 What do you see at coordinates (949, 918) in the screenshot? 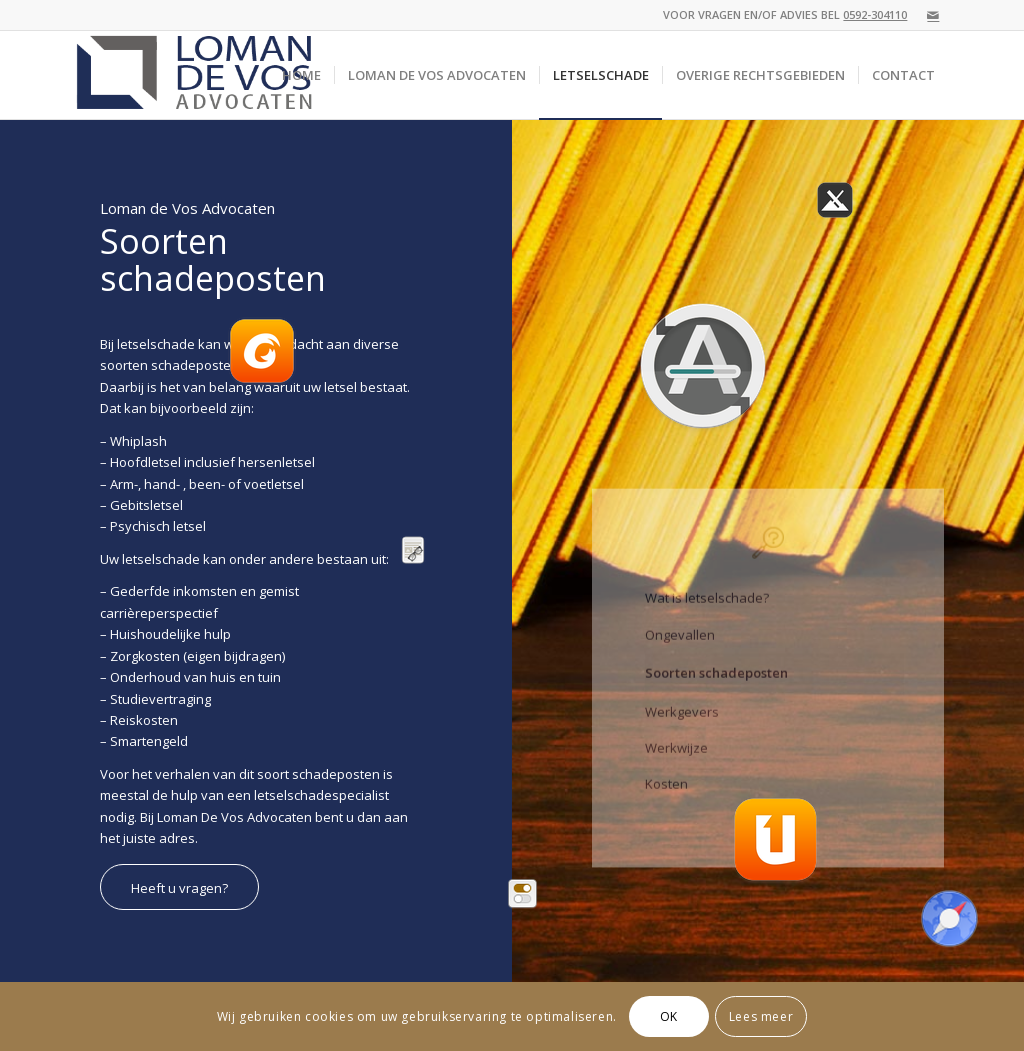
I see `open the epiphany web browser` at bounding box center [949, 918].